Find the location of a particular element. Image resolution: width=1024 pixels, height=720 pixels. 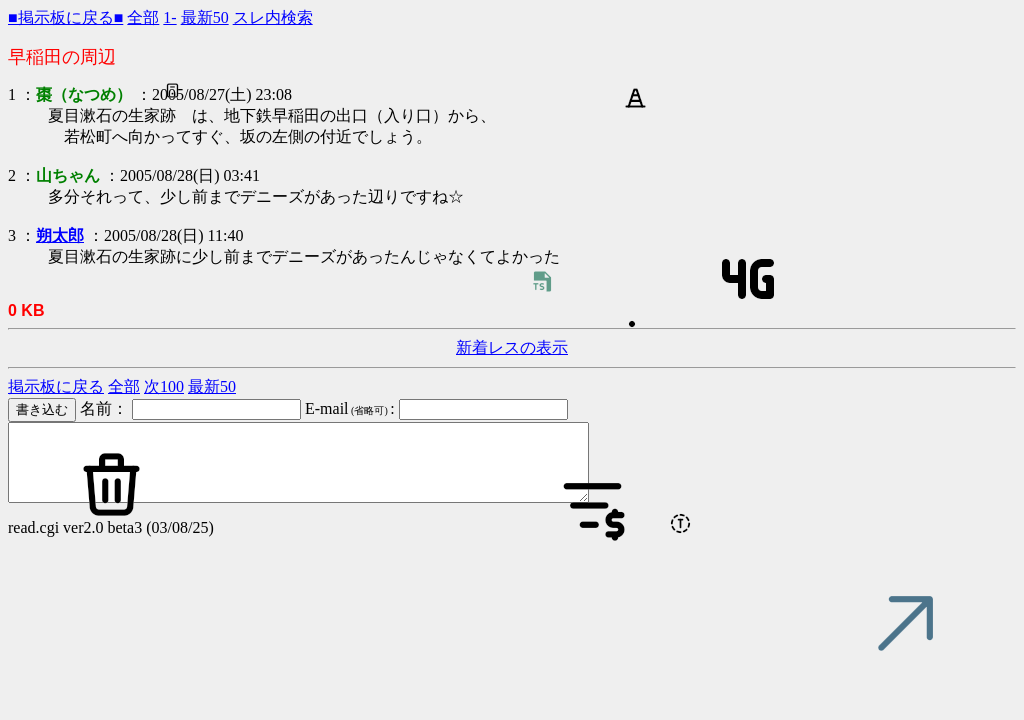

indicates an unread notification or new item is located at coordinates (632, 324).